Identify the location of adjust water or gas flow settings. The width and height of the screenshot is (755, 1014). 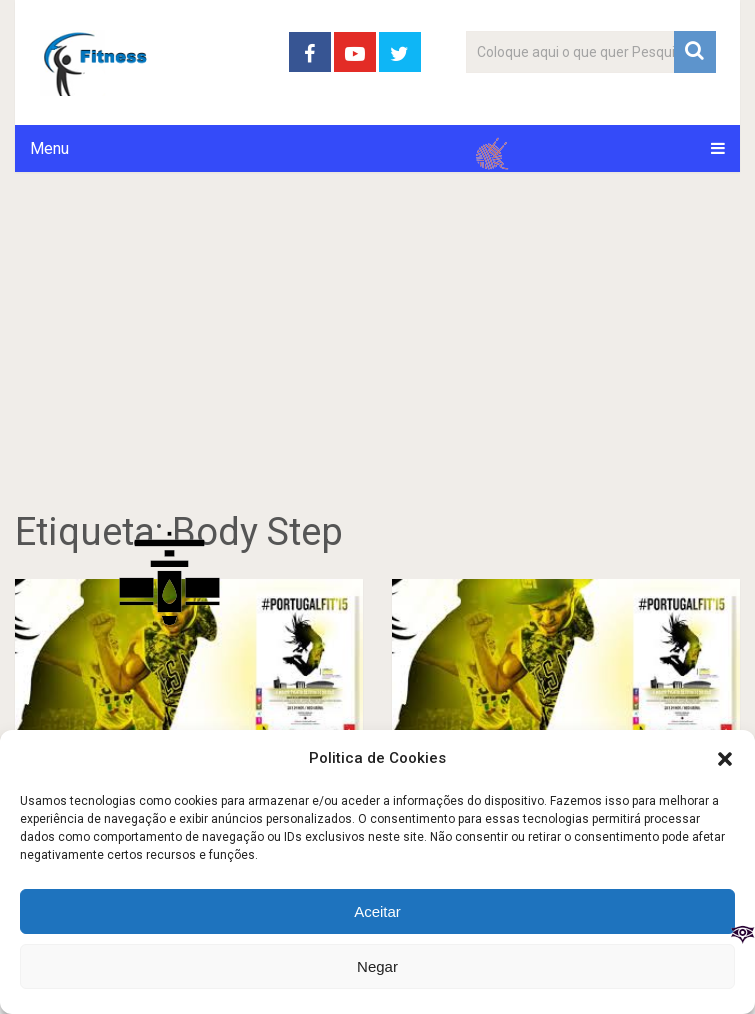
(169, 578).